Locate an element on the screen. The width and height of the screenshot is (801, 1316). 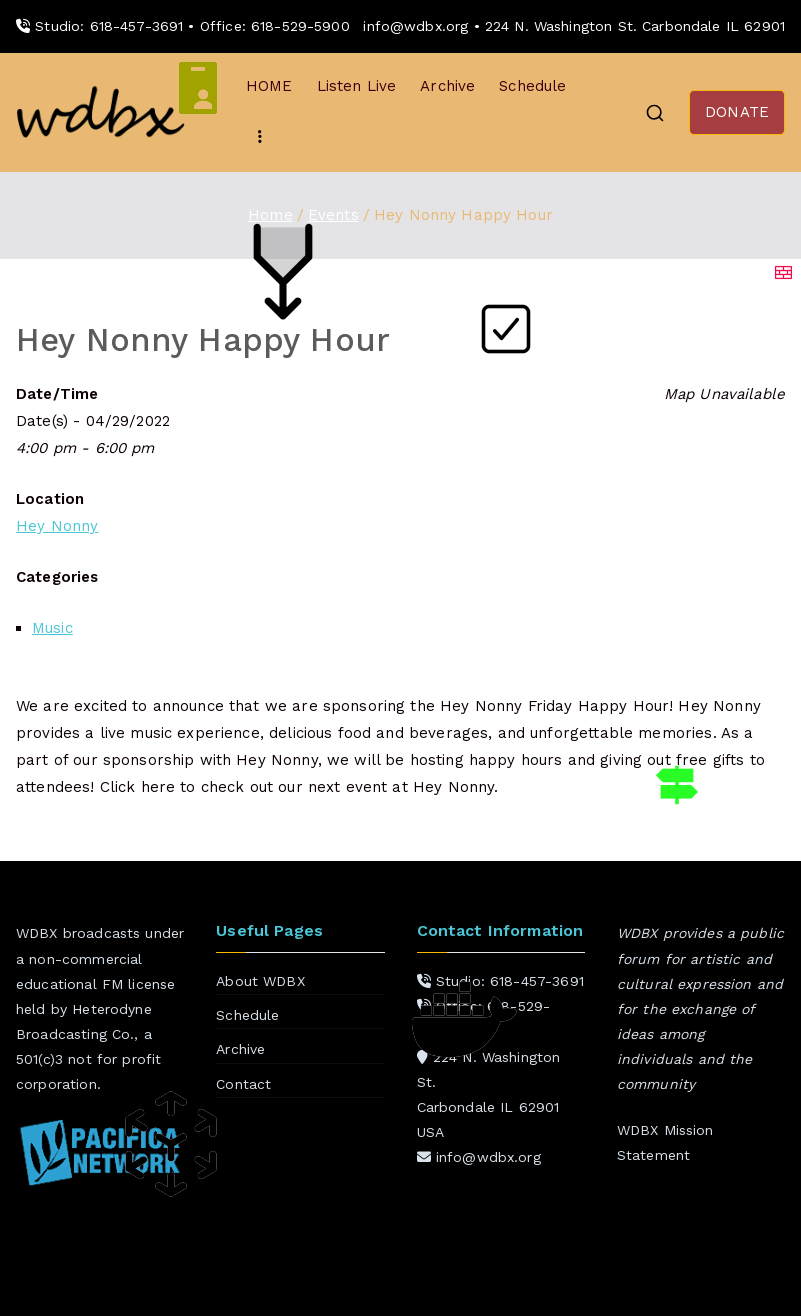
access apple AR features or settings is located at coordinates (171, 1144).